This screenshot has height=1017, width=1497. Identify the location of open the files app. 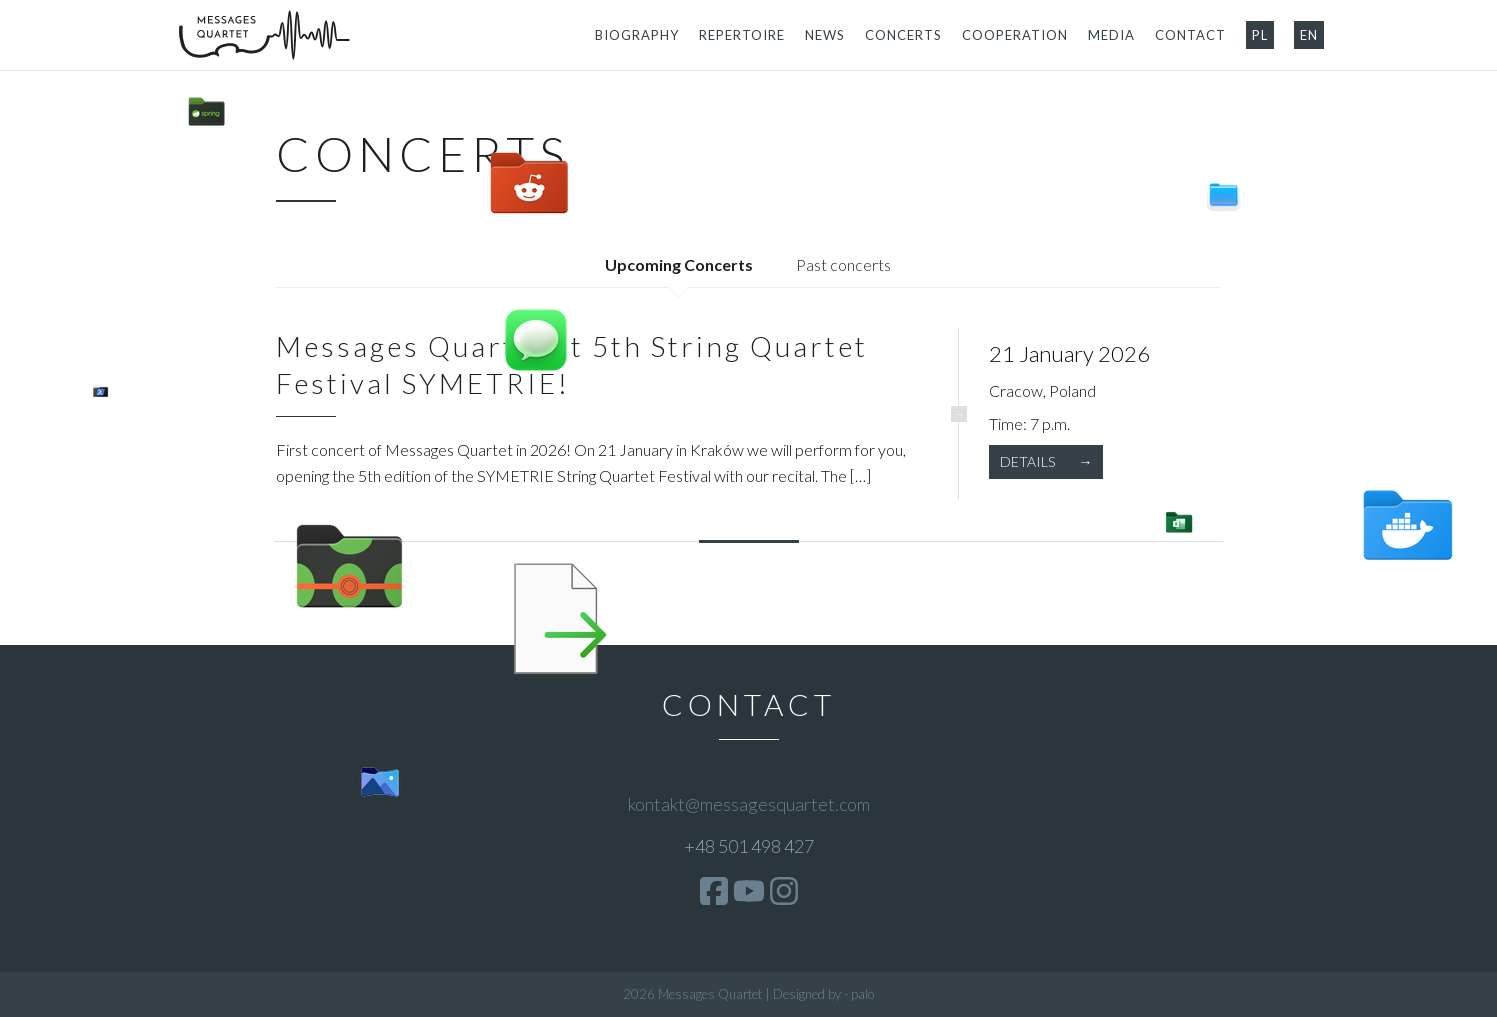
(1223, 194).